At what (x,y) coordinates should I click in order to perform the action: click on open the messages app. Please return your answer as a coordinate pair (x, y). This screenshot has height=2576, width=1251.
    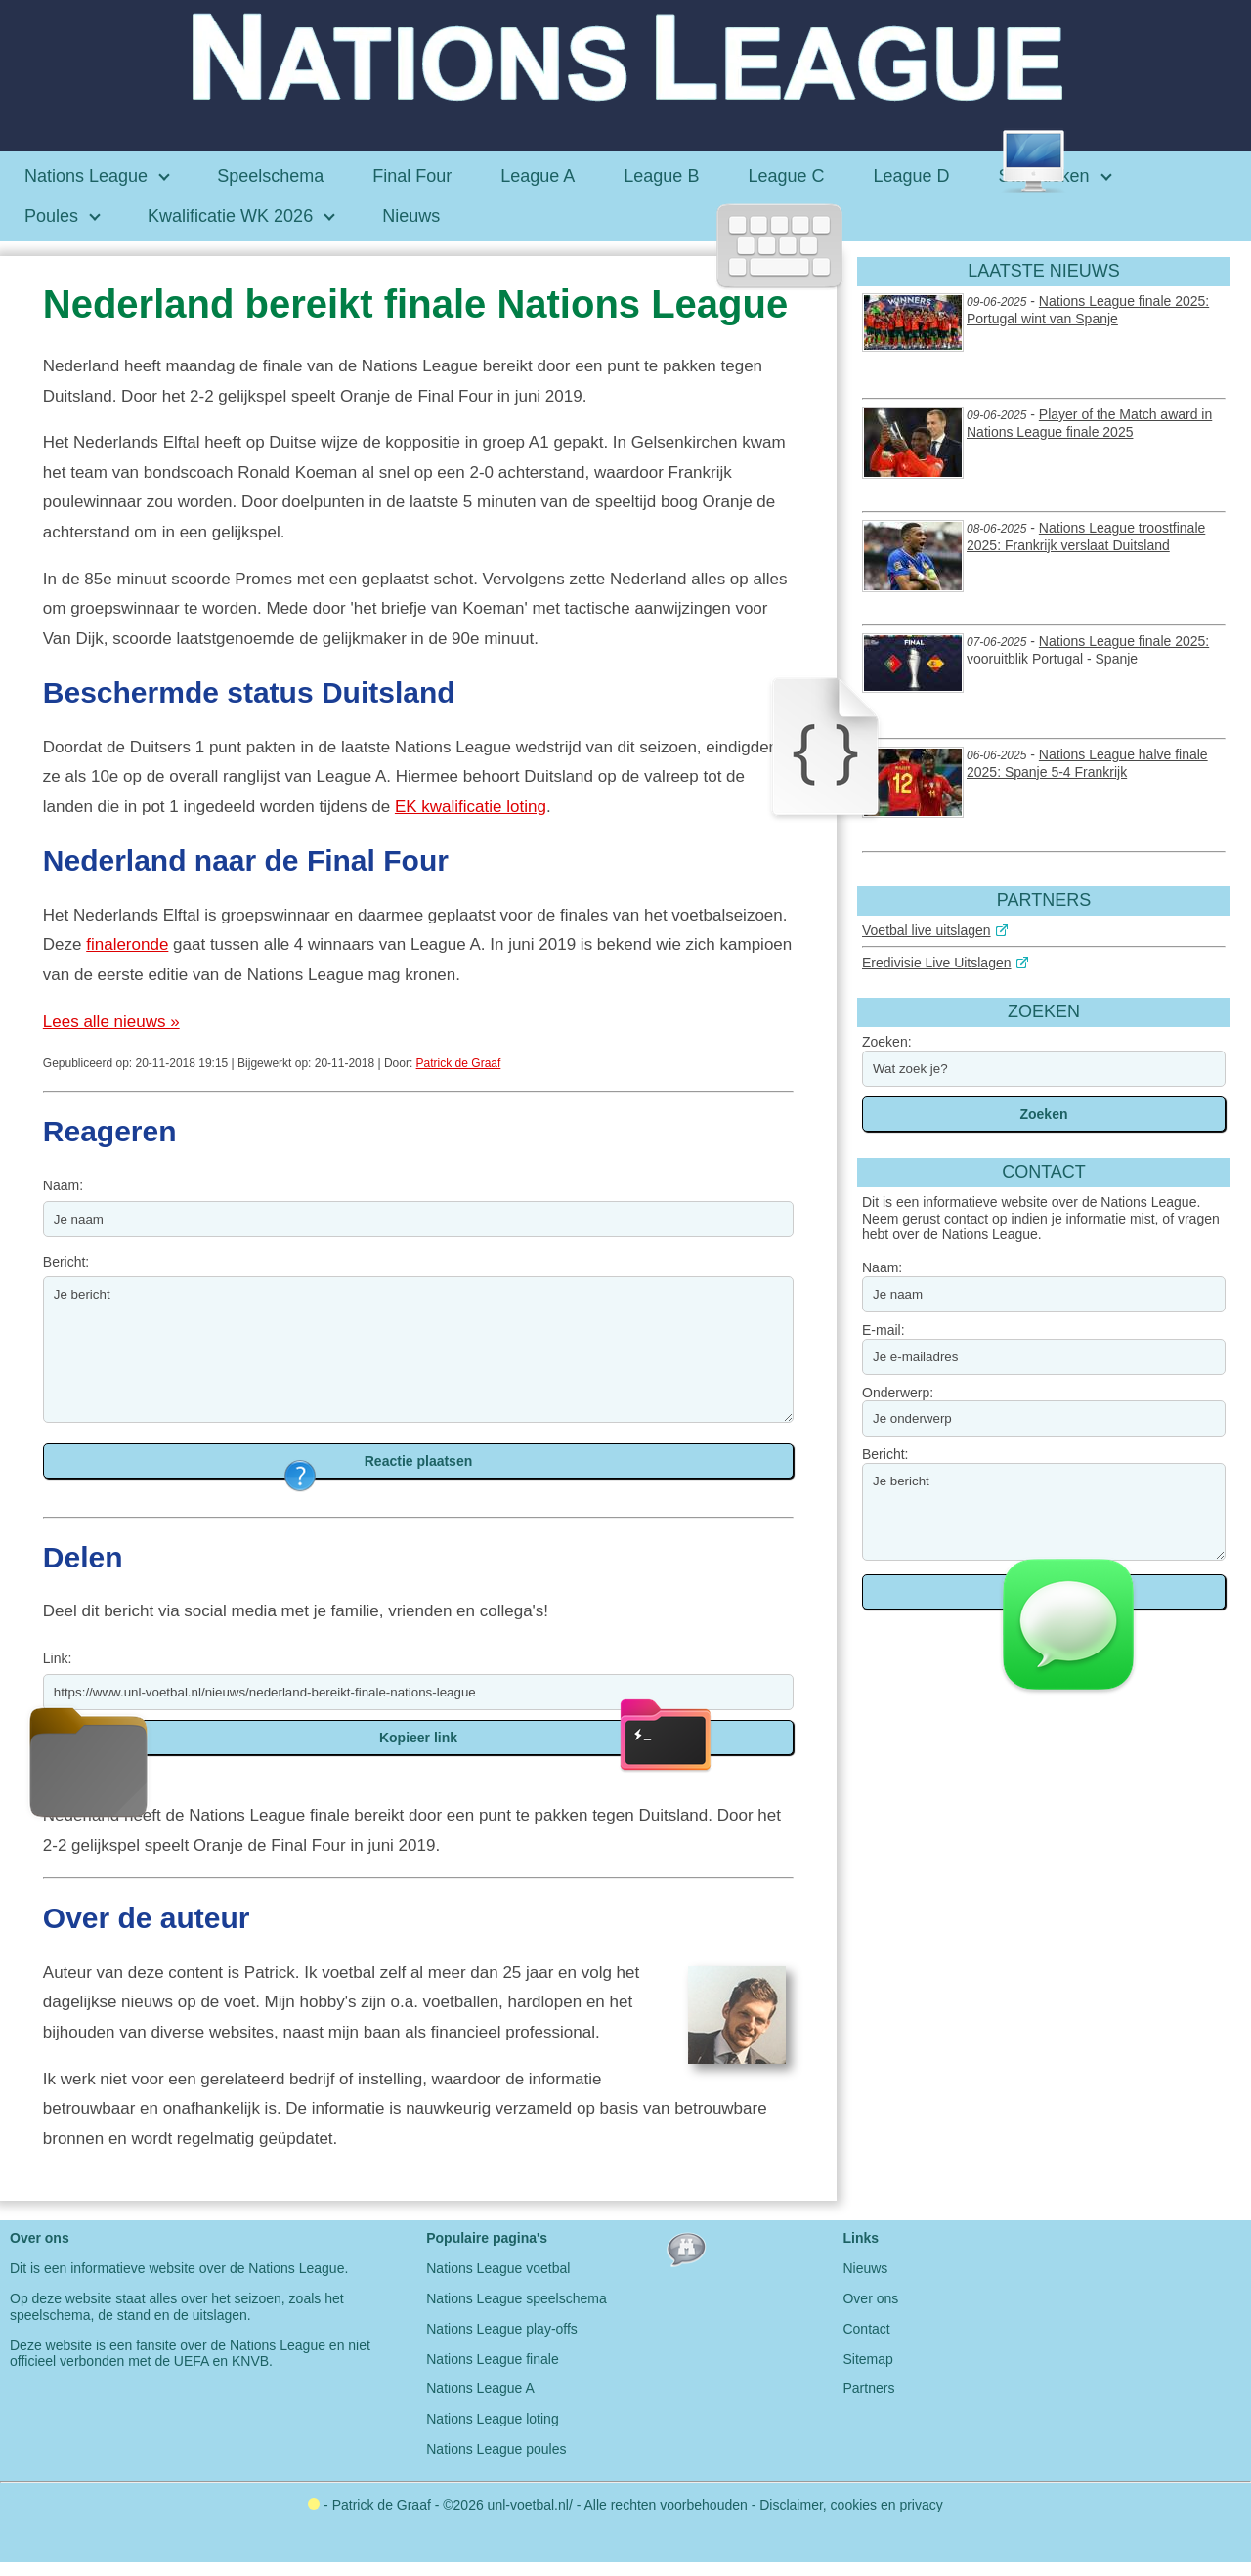
    Looking at the image, I should click on (1068, 1624).